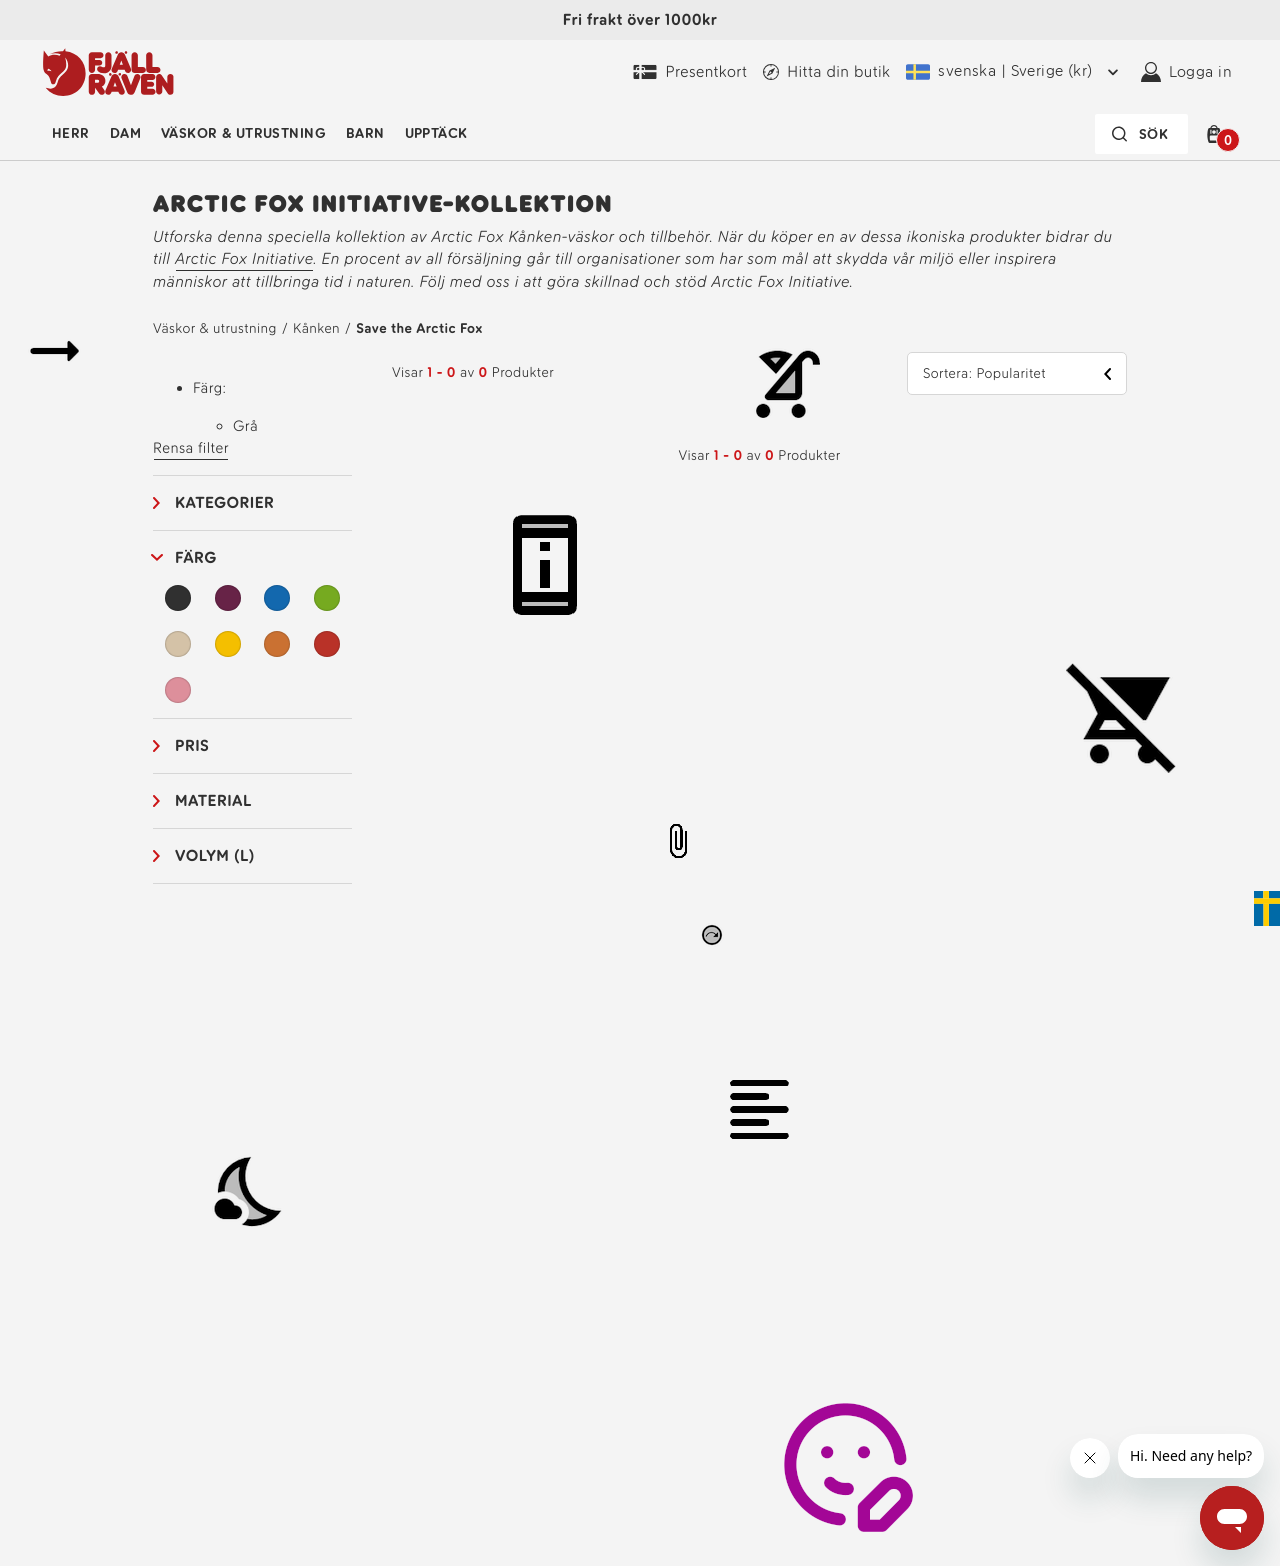 The height and width of the screenshot is (1566, 1280). What do you see at coordinates (759, 1109) in the screenshot?
I see `align text to the left` at bounding box center [759, 1109].